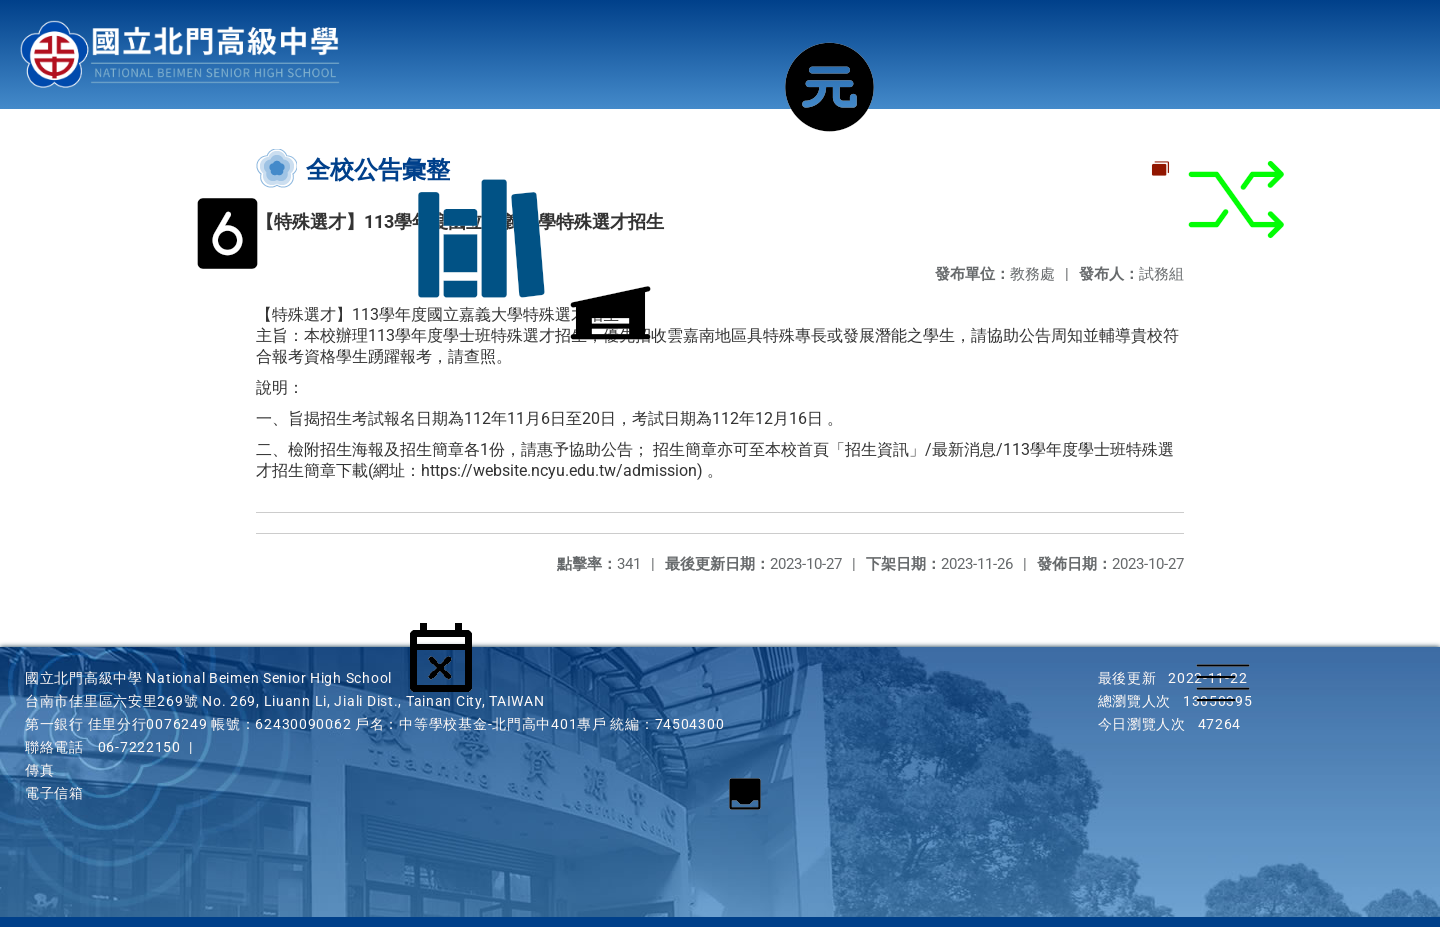  I want to click on indicates the number six in a sequence or list, so click(227, 233).